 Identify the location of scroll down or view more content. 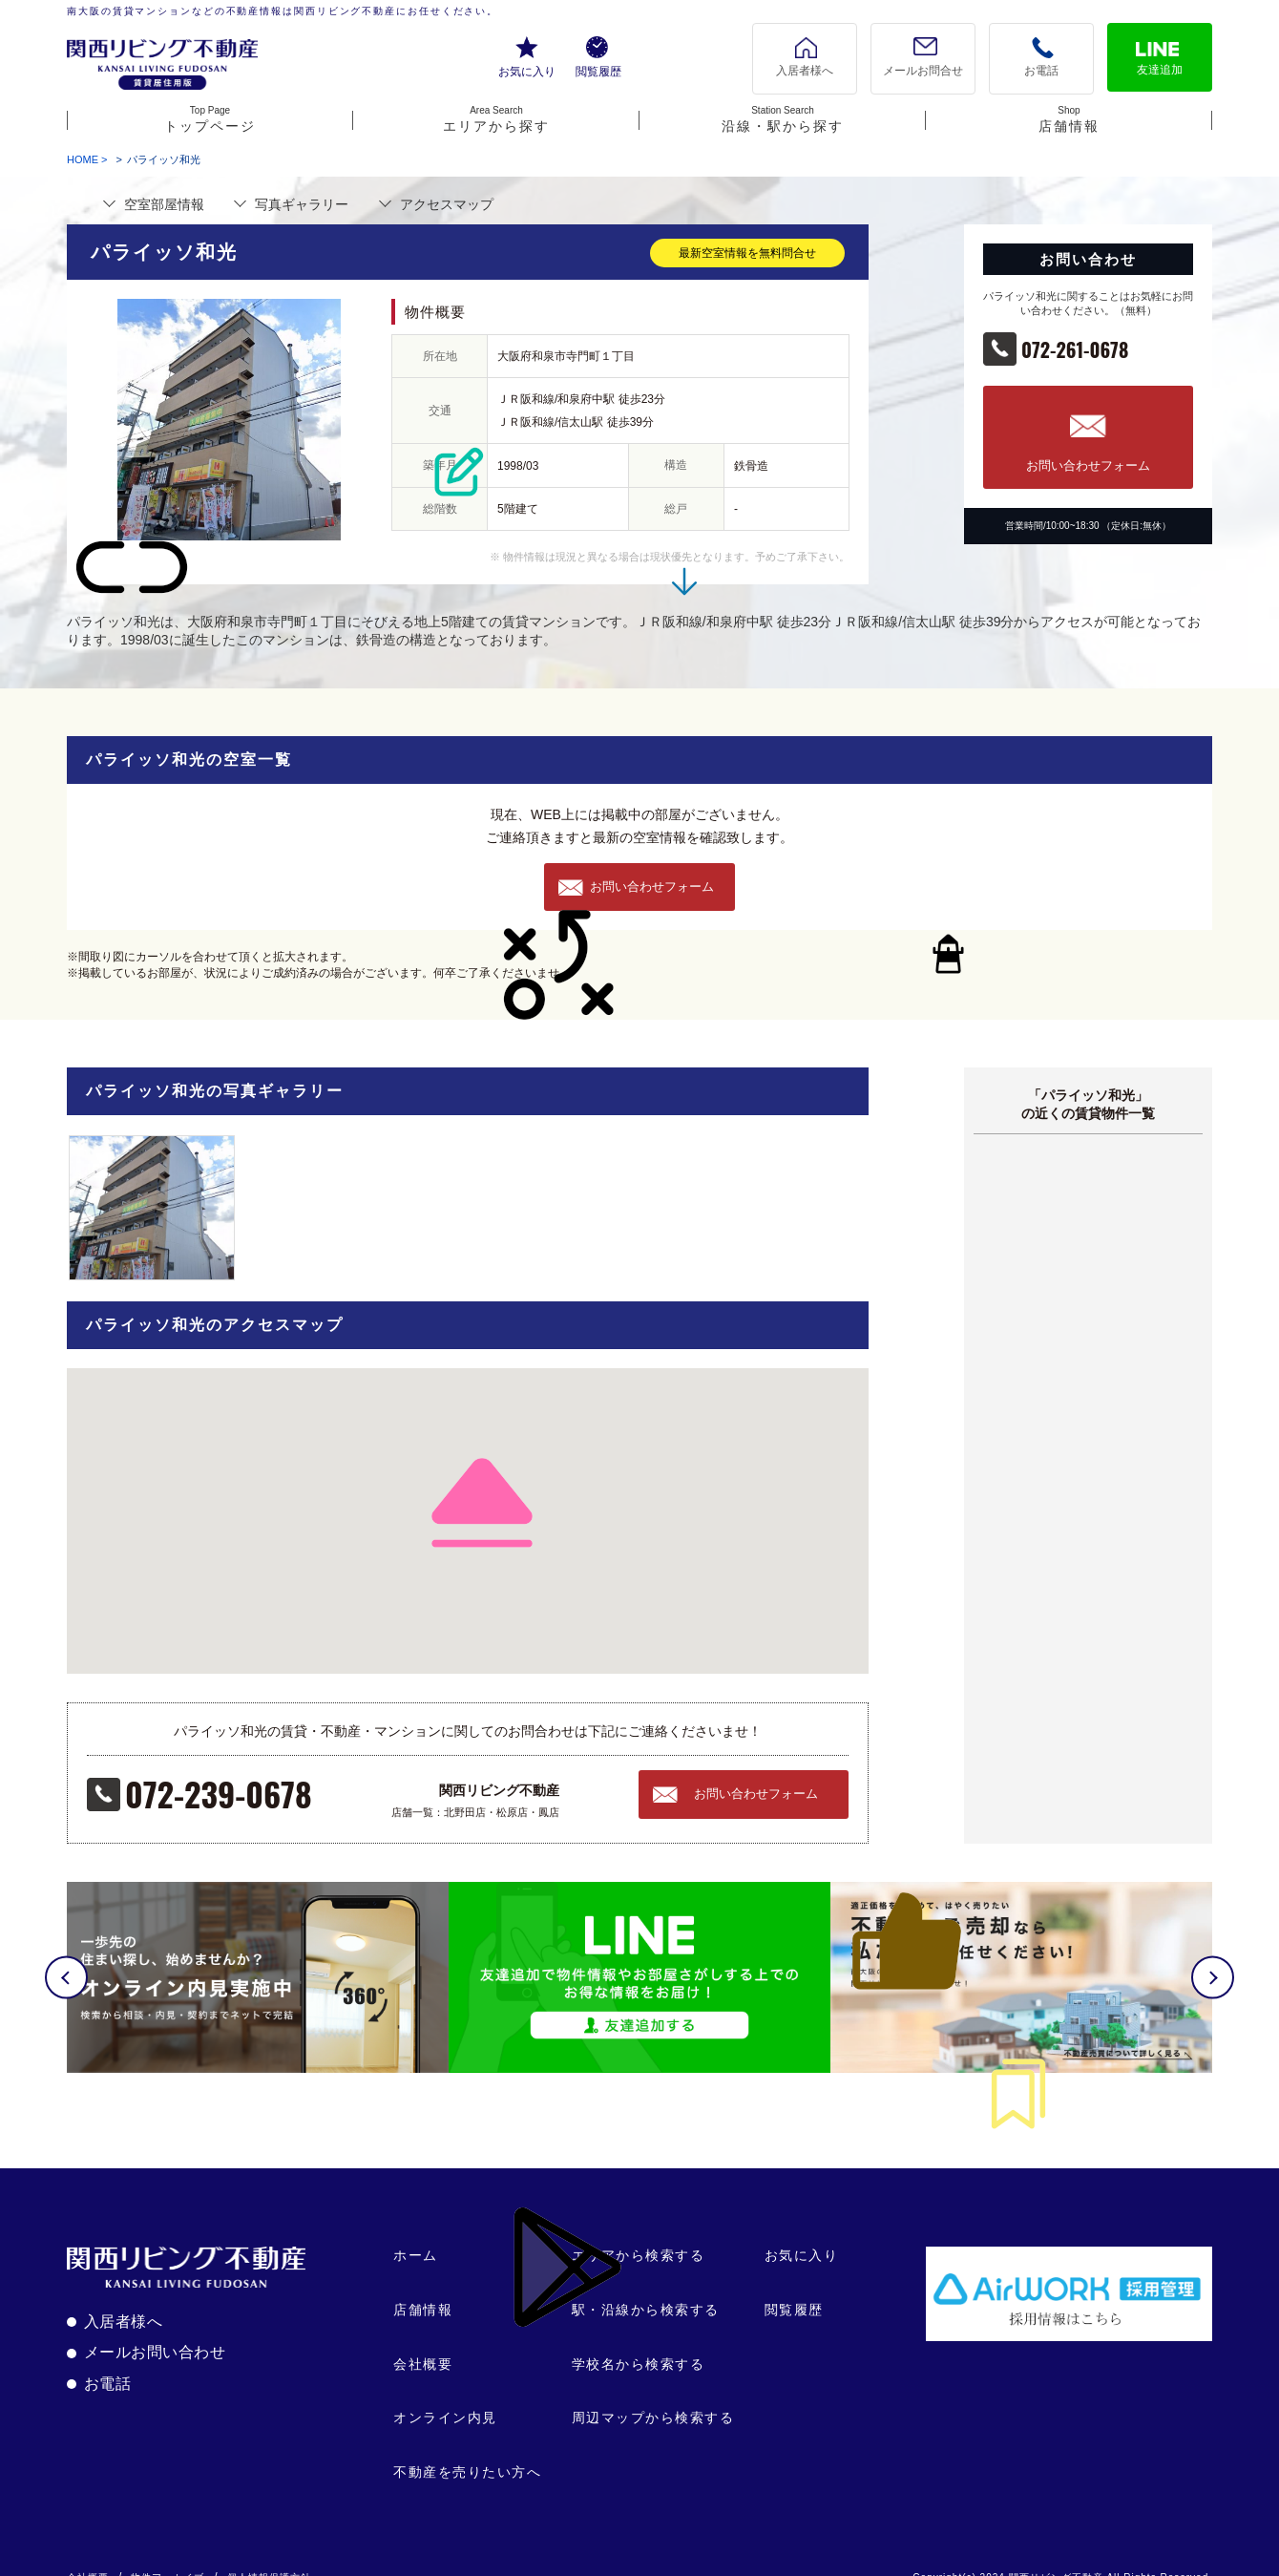
(684, 581).